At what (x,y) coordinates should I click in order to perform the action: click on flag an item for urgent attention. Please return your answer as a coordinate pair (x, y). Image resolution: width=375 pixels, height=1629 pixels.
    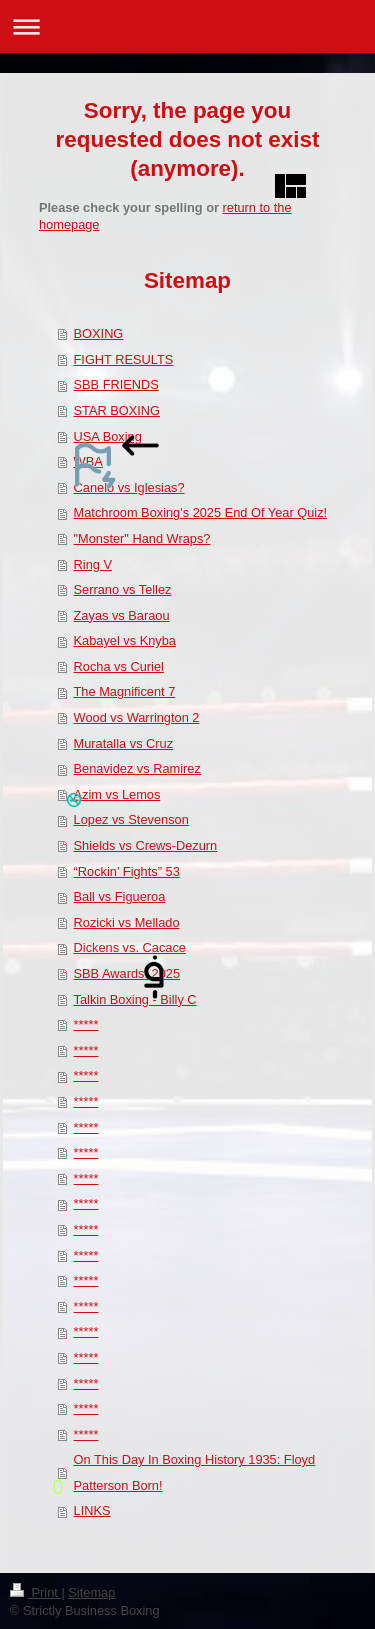
    Looking at the image, I should click on (93, 464).